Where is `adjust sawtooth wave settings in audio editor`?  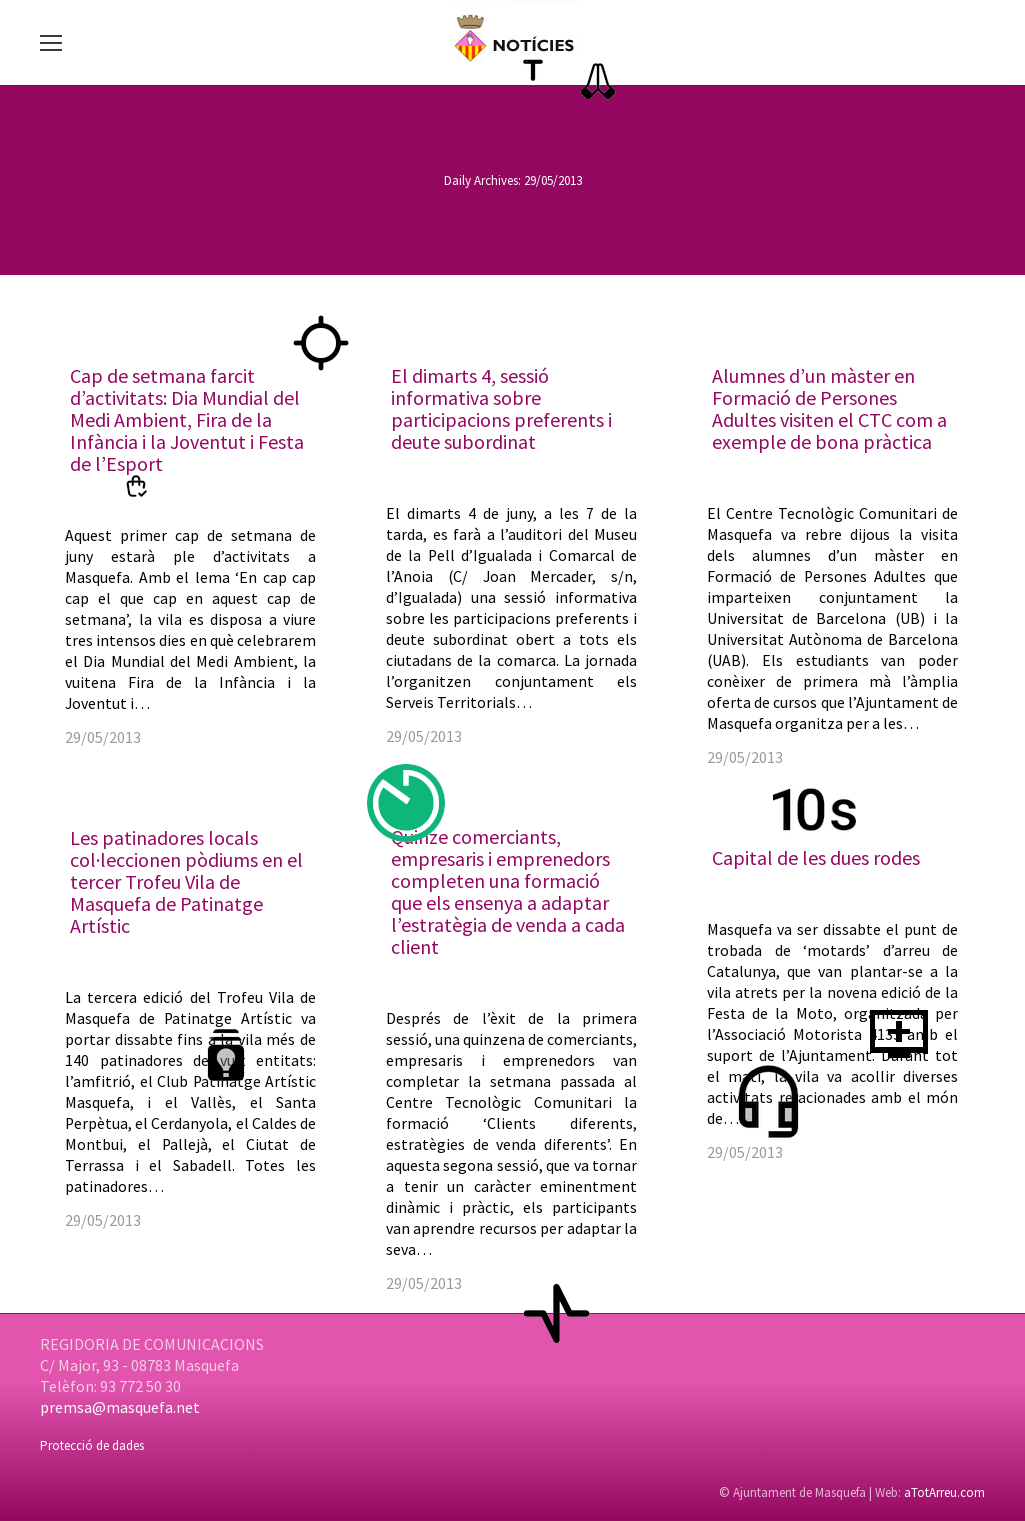 adjust sawtooth wave settings in audio editor is located at coordinates (556, 1313).